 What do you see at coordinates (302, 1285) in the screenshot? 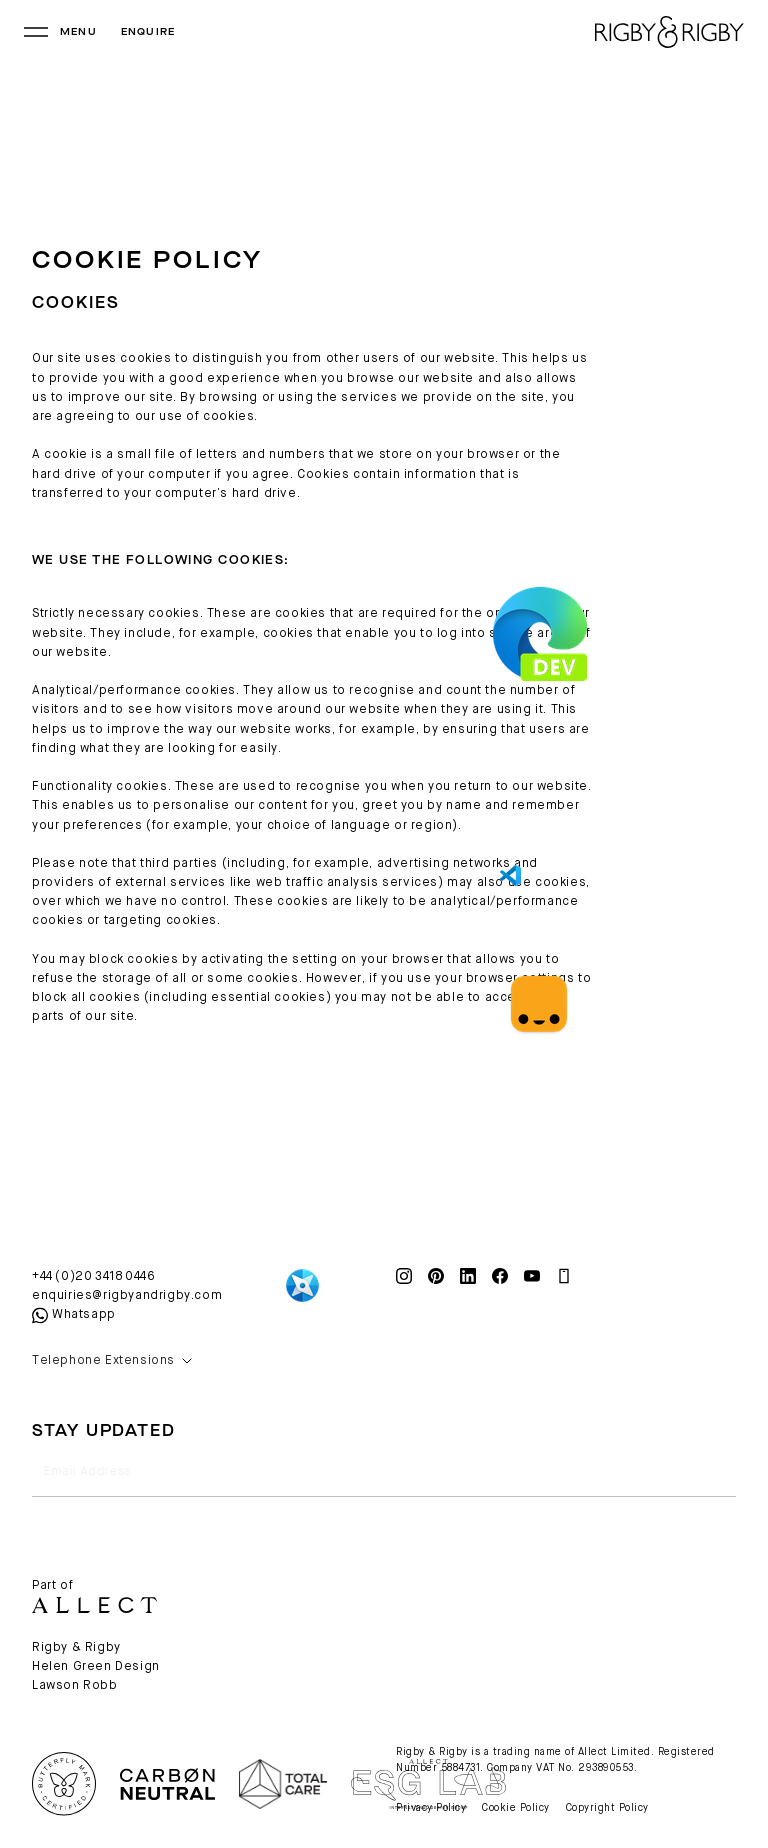
I see `launch setup wizard or installation assistant` at bounding box center [302, 1285].